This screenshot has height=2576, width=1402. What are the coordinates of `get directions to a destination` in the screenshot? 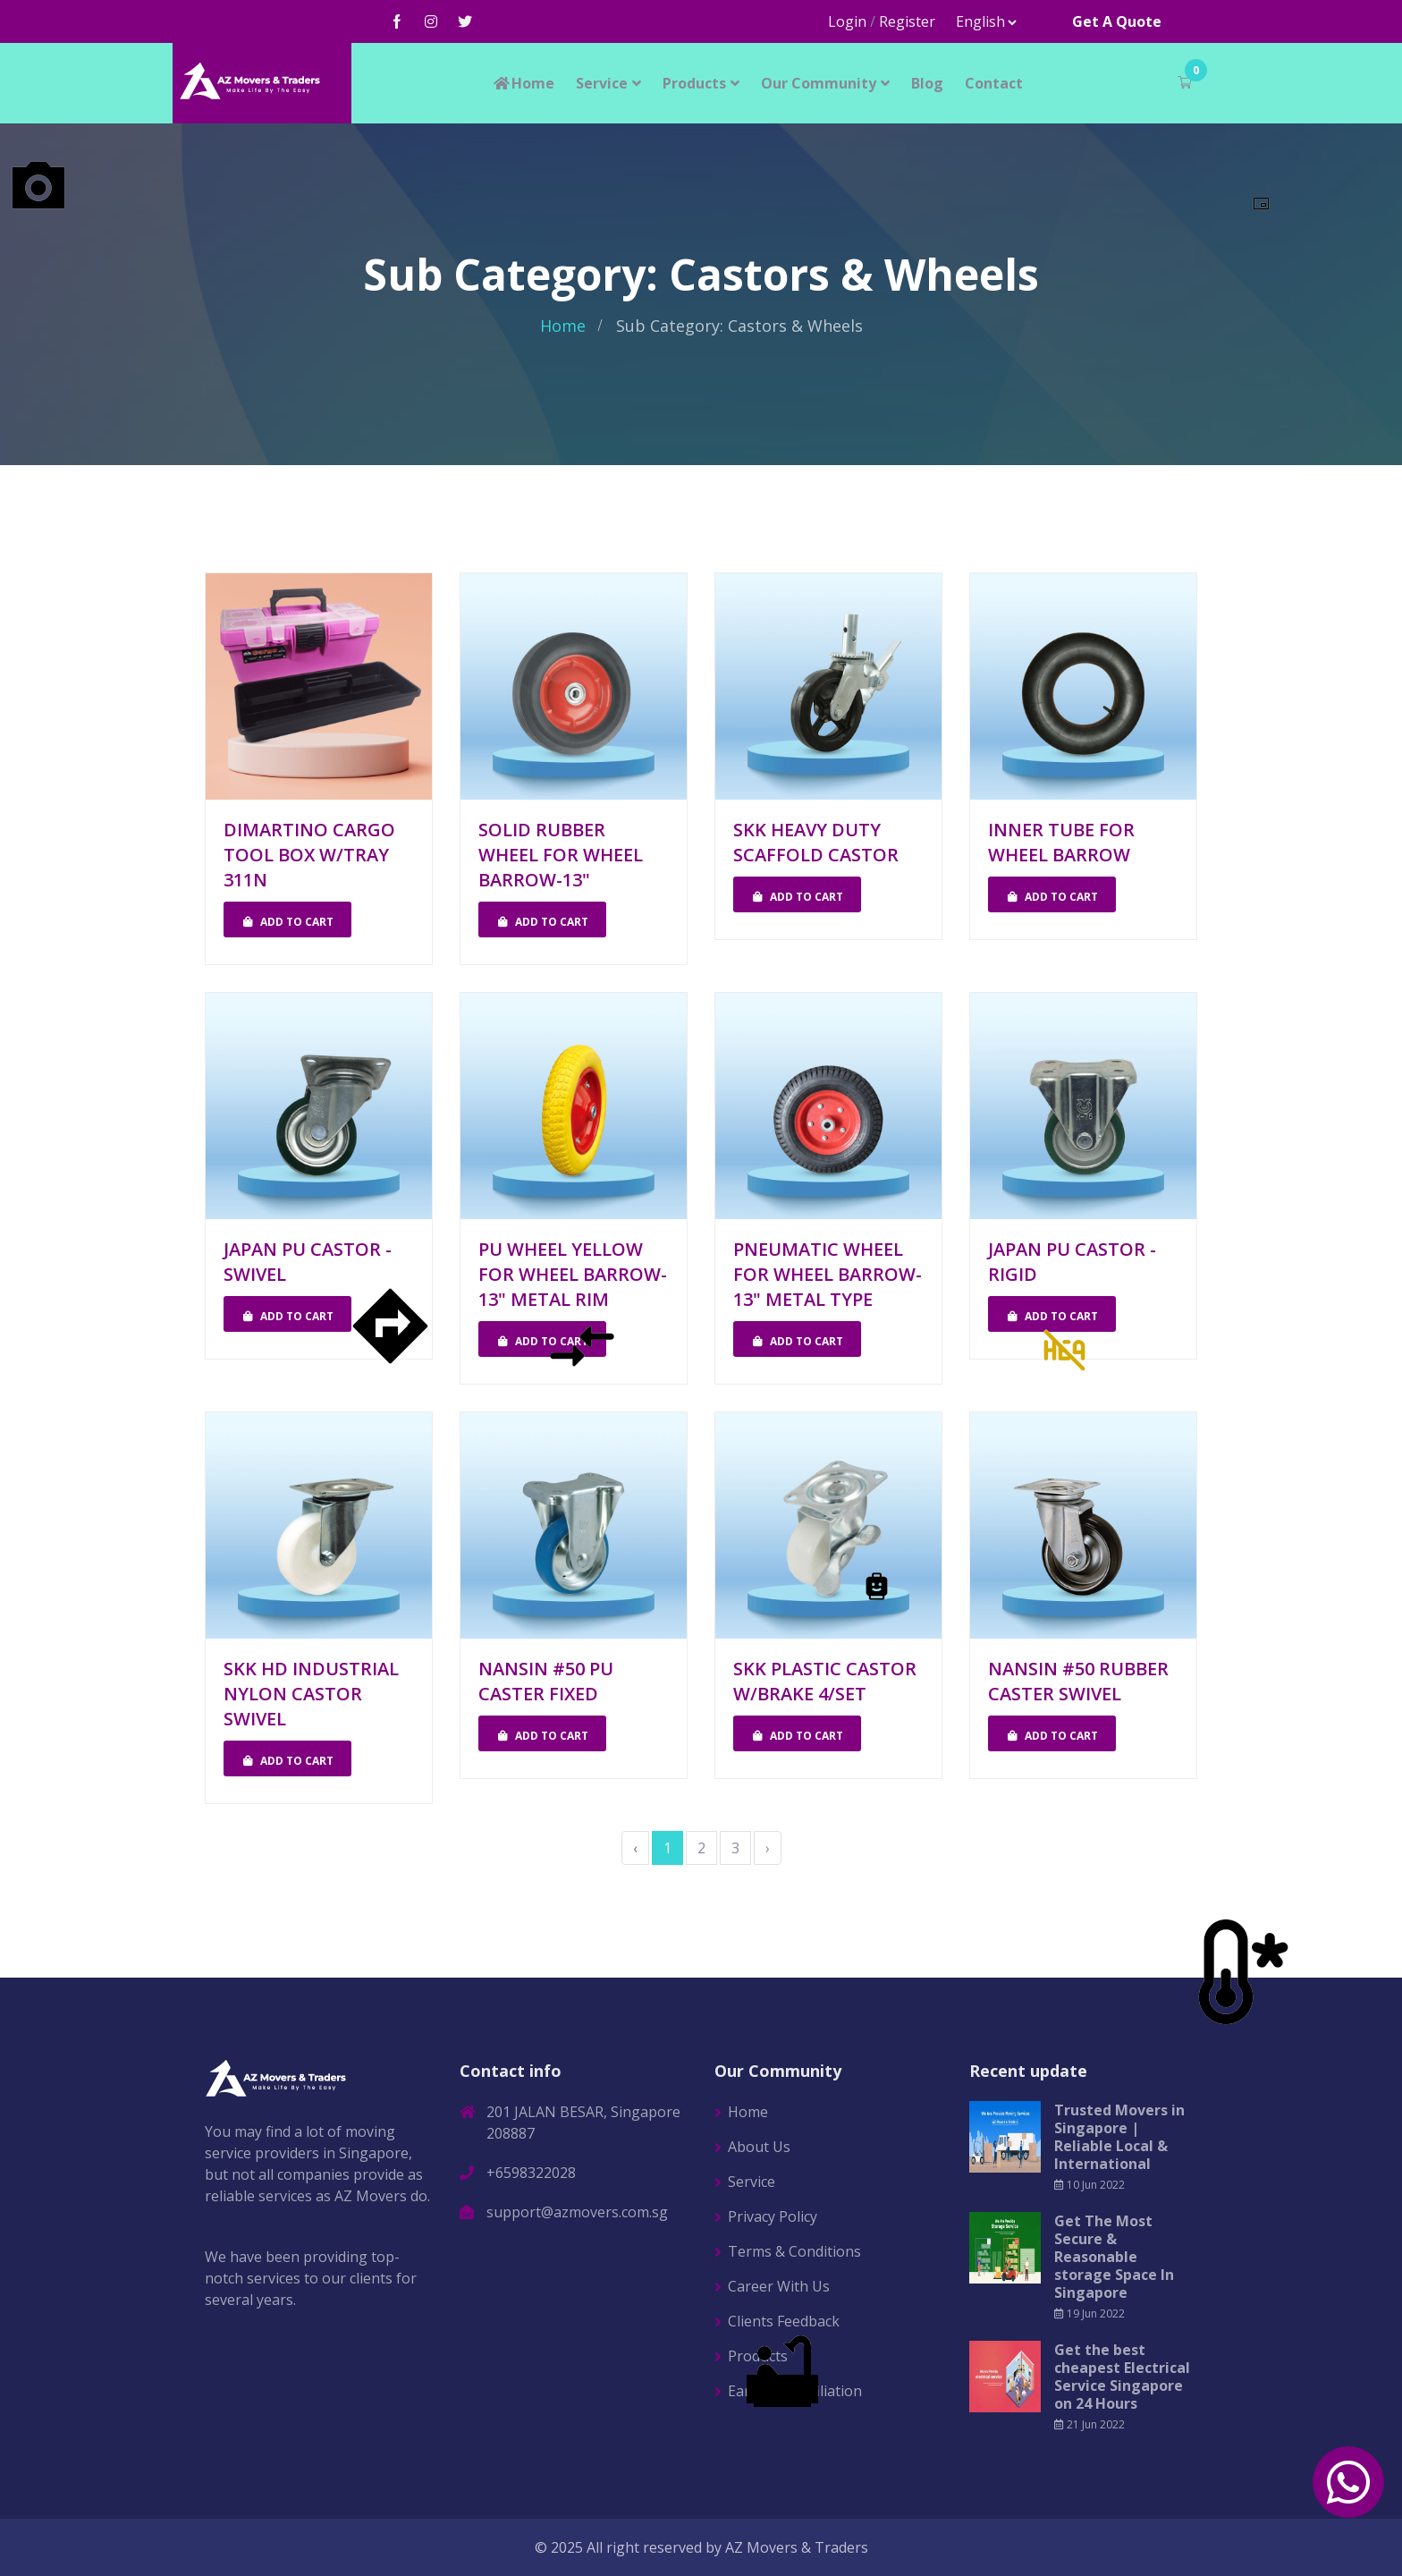 It's located at (390, 1326).